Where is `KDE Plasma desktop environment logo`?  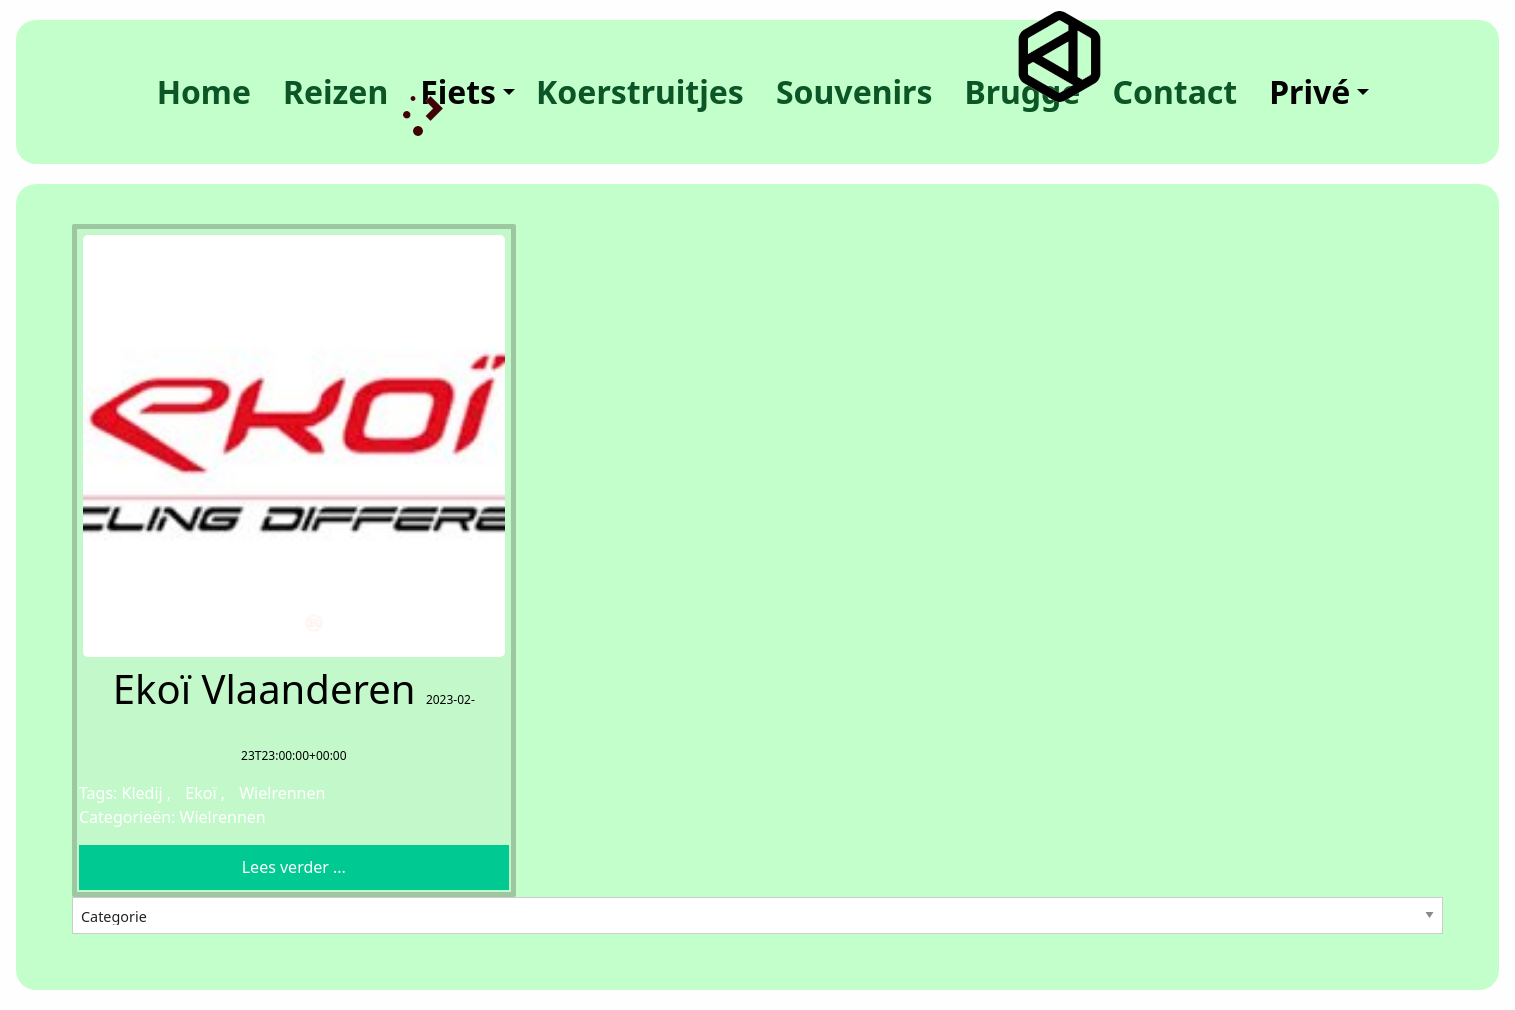 KDE Plasma desktop environment logo is located at coordinates (423, 116).